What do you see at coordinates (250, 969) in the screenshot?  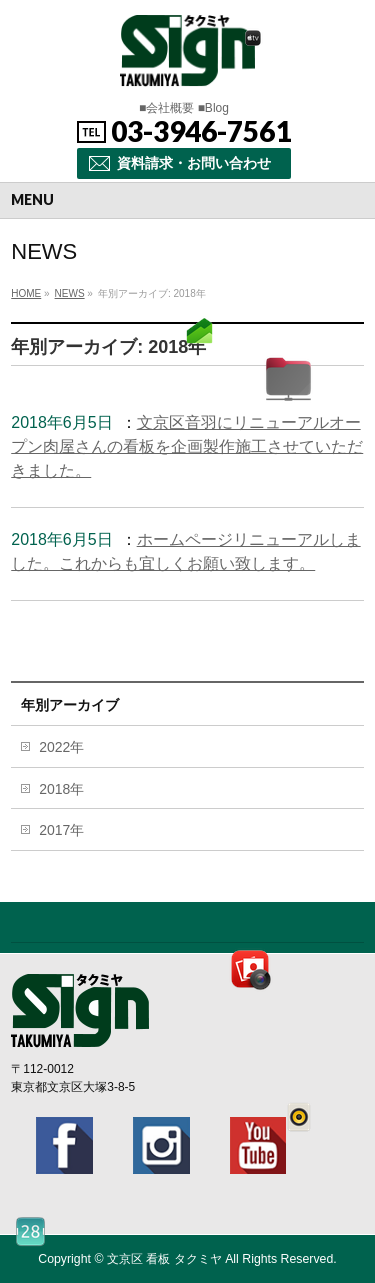 I see `open Photo Booth app` at bounding box center [250, 969].